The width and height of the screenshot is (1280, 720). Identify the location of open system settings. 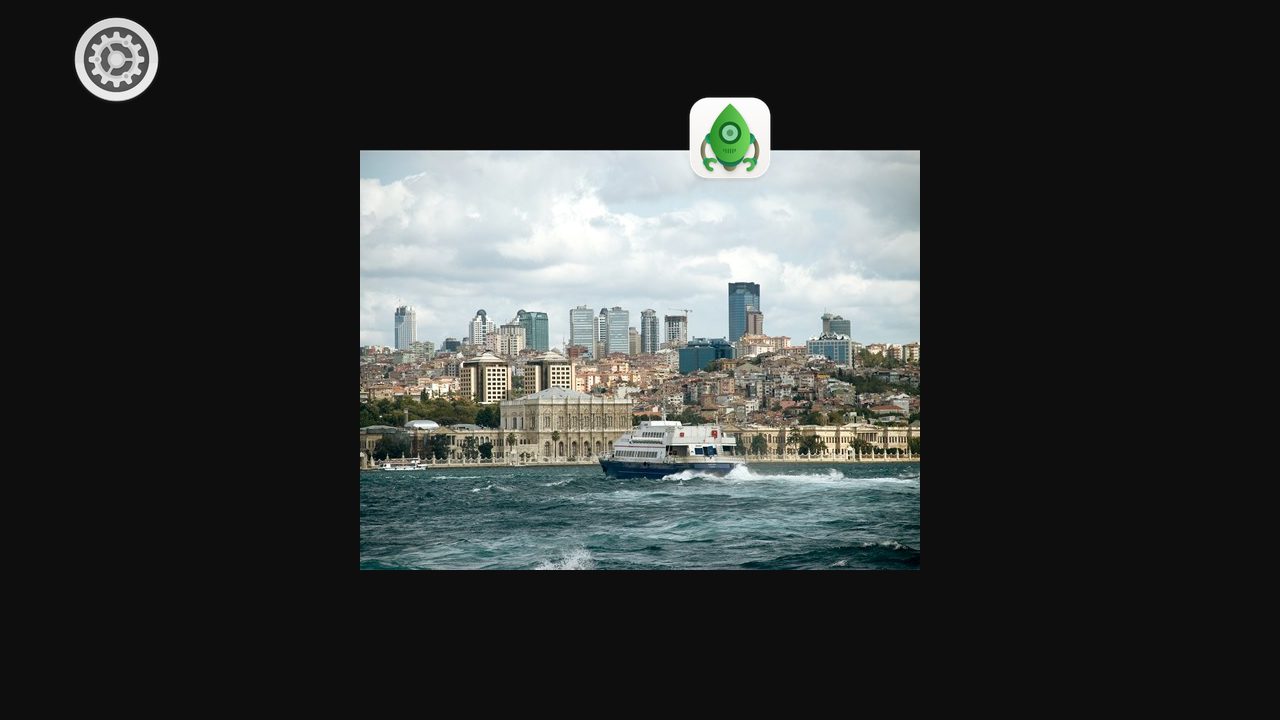
(116, 59).